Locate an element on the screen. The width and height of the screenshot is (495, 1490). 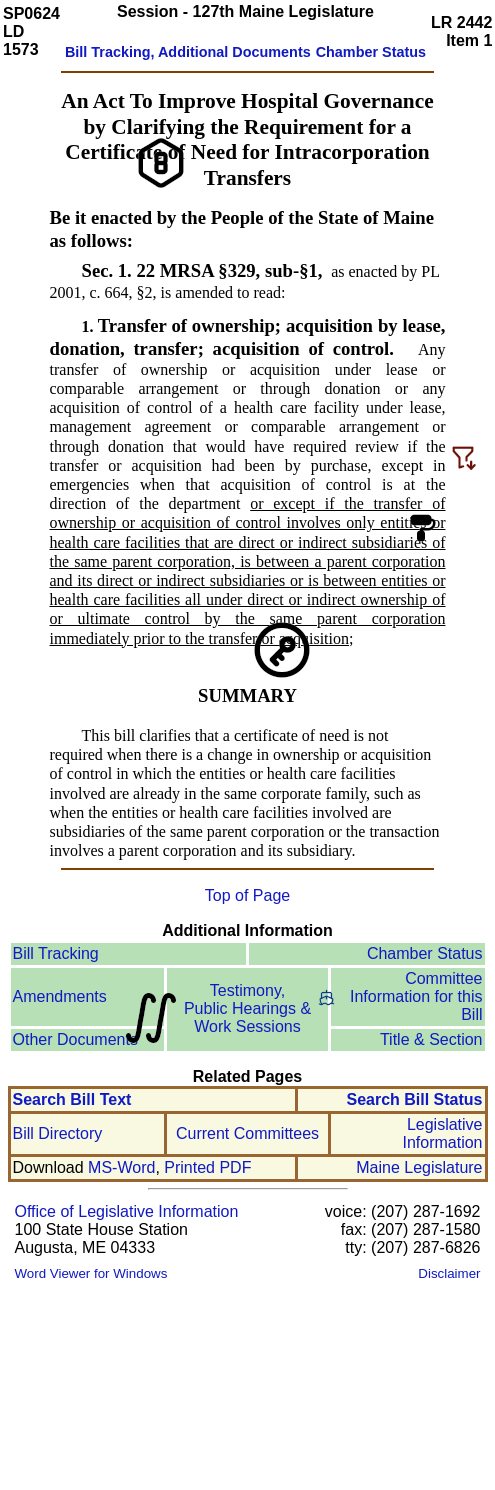
access integral calculus tools is located at coordinates (151, 1018).